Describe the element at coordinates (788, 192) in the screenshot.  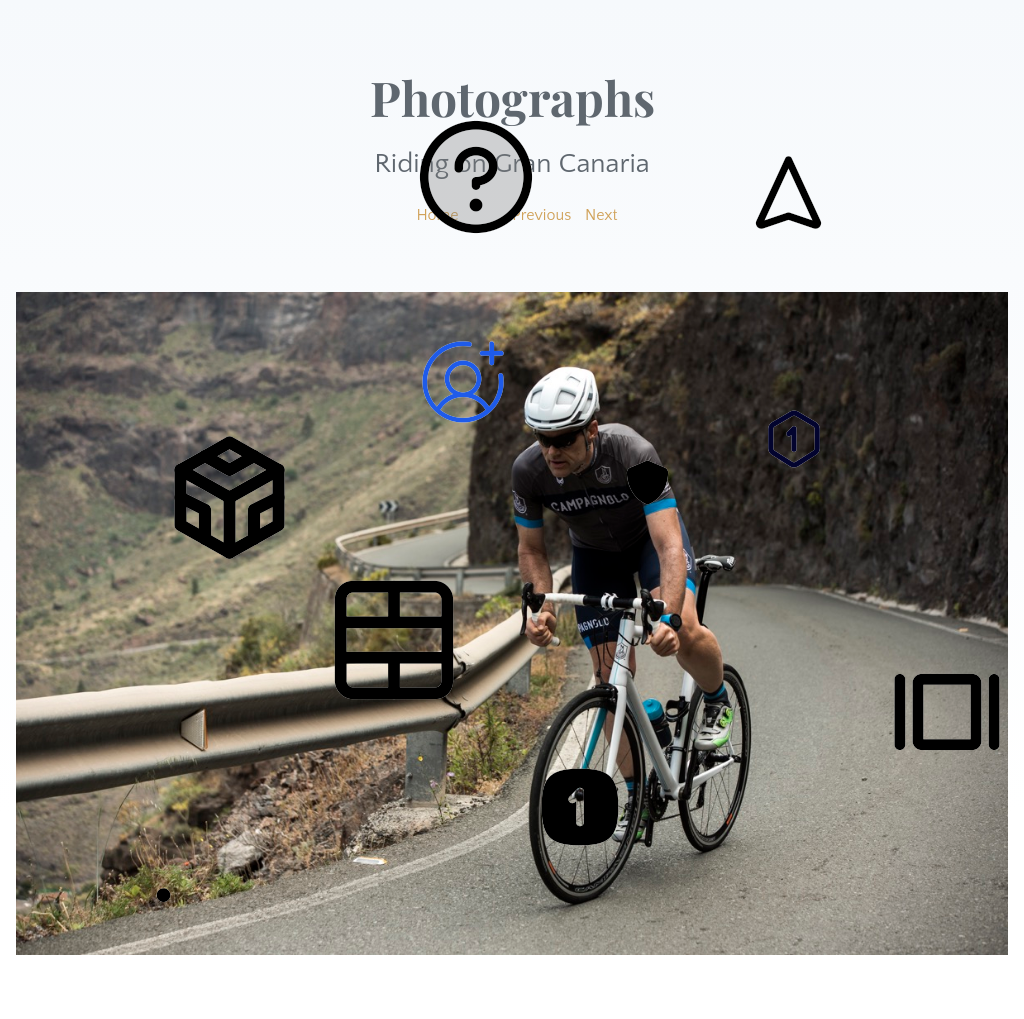
I see `navigate to current direction` at that location.